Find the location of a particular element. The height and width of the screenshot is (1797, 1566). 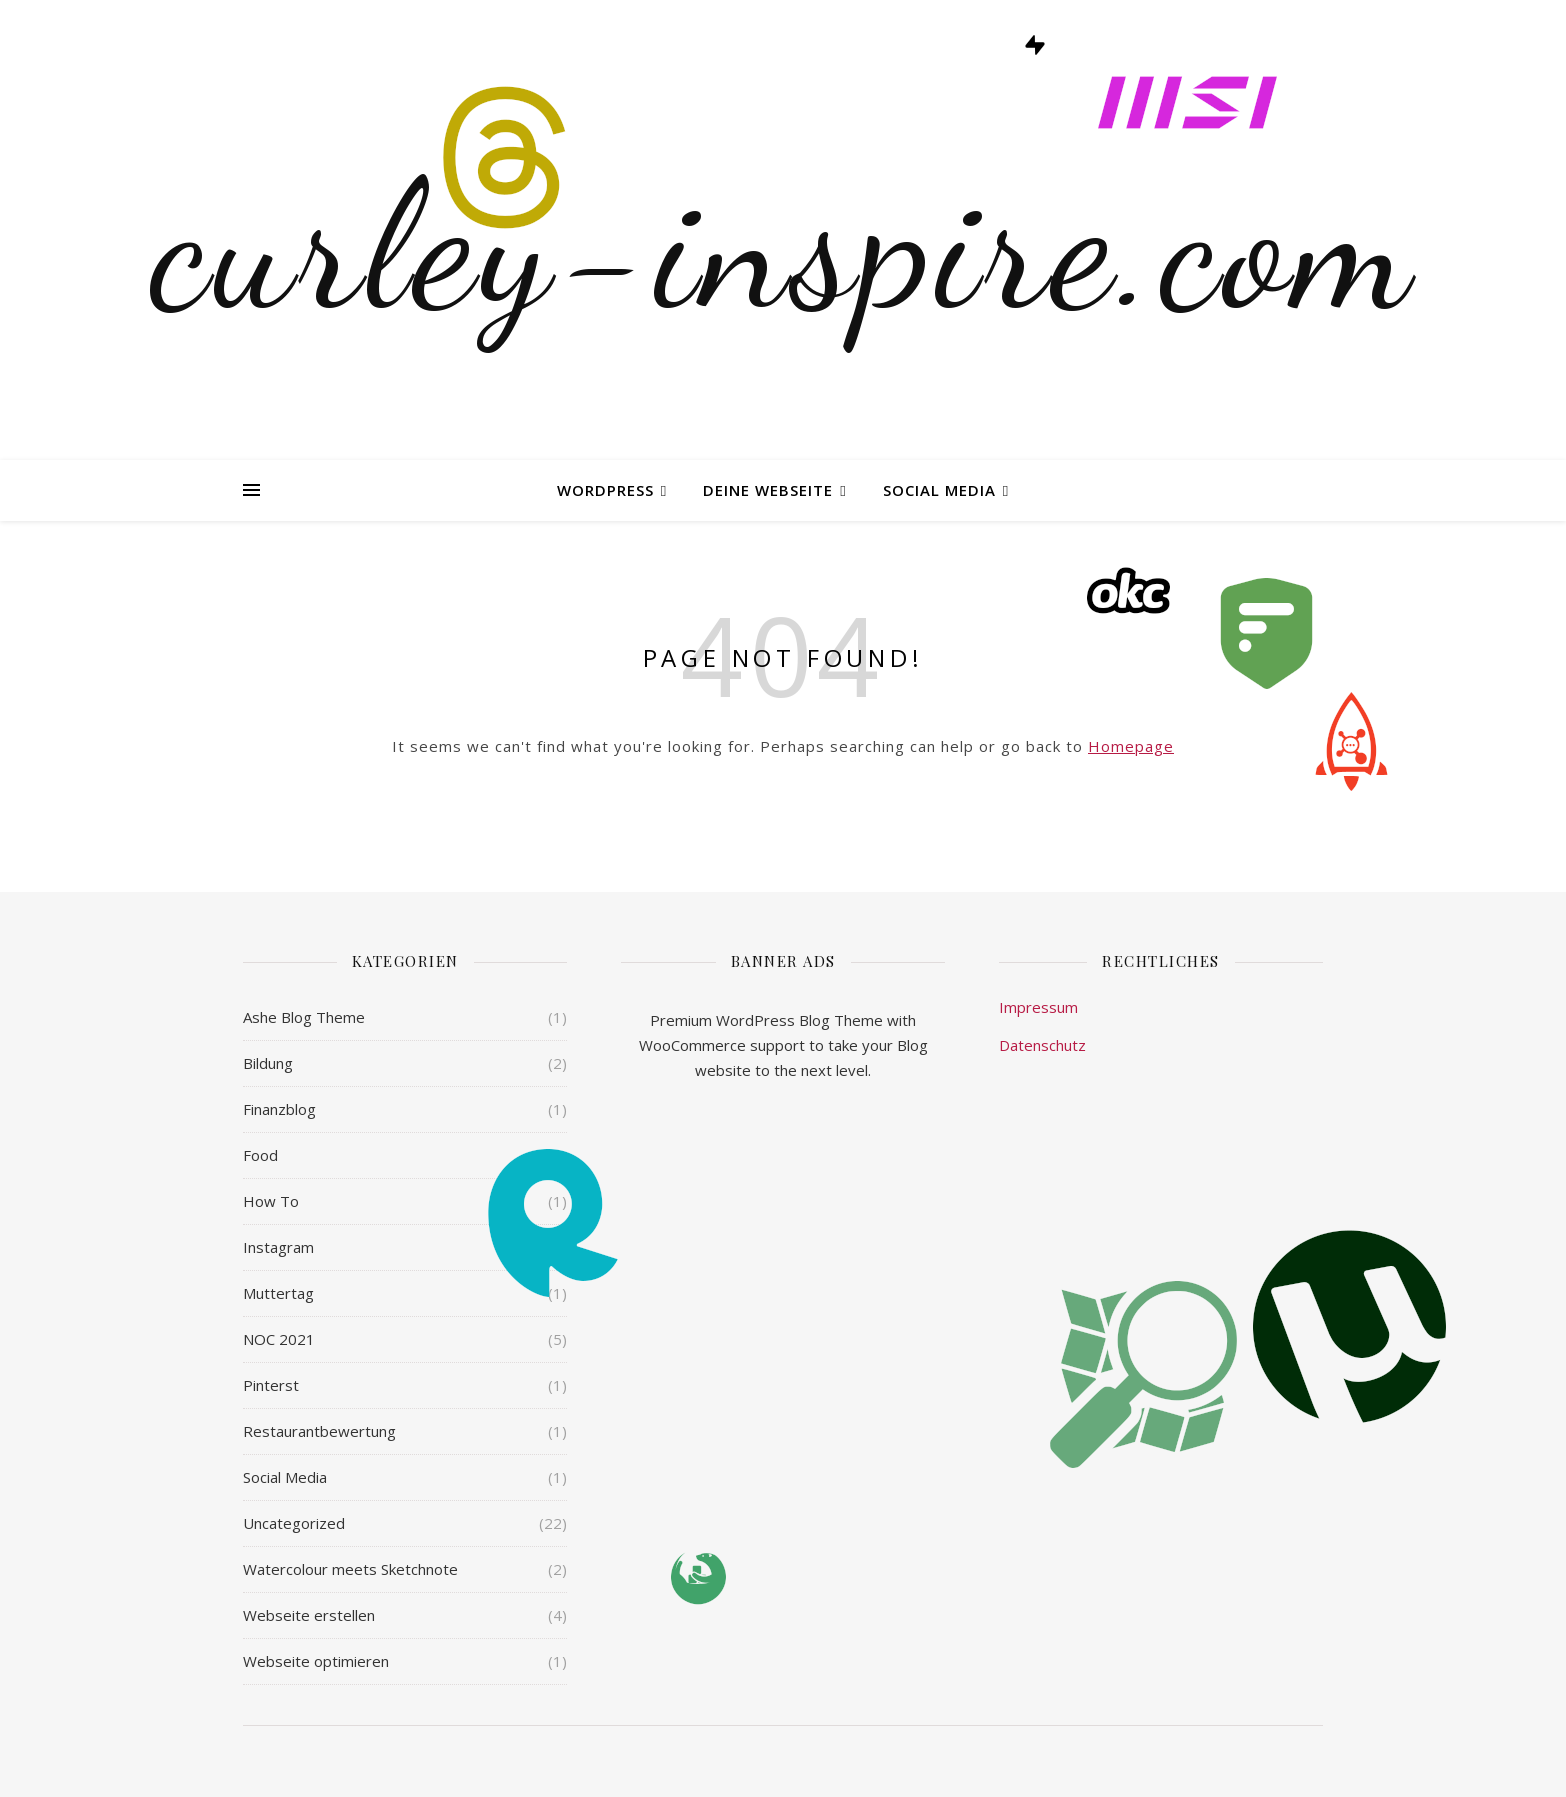

Apache RocketMQ logo is located at coordinates (1351, 741).